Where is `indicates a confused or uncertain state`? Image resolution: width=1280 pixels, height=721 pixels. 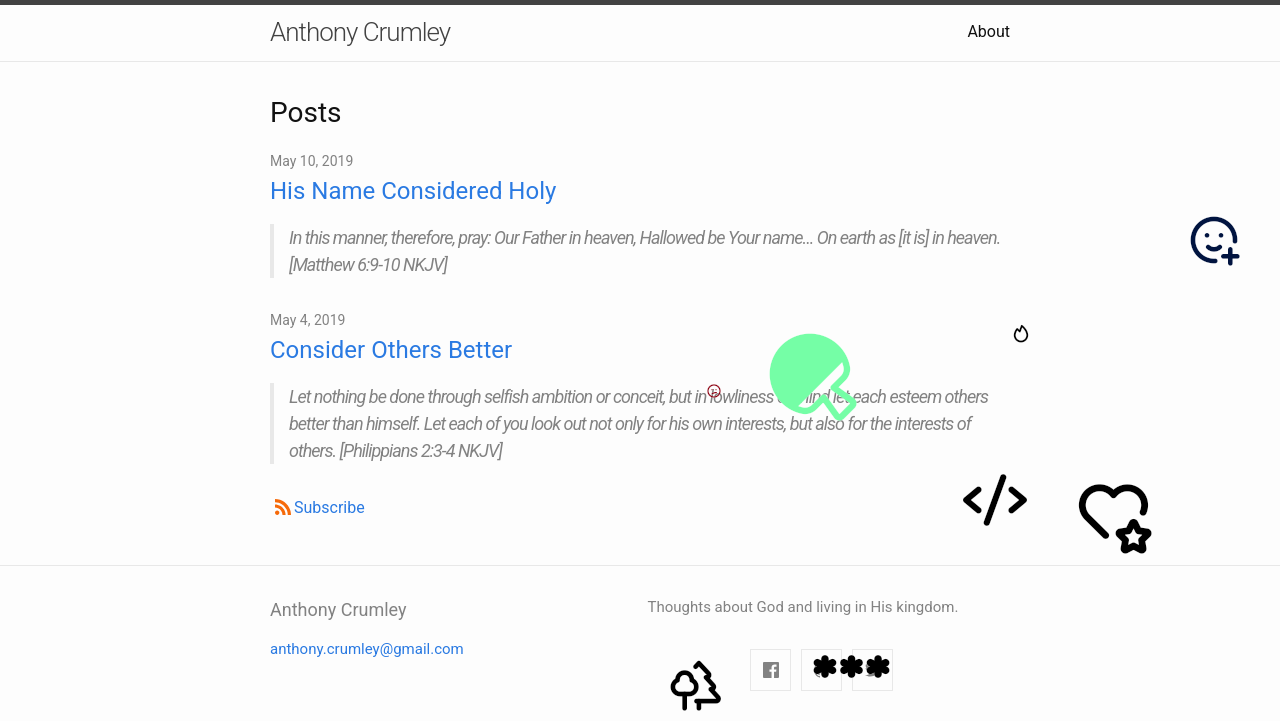 indicates a confused or uncertain state is located at coordinates (714, 391).